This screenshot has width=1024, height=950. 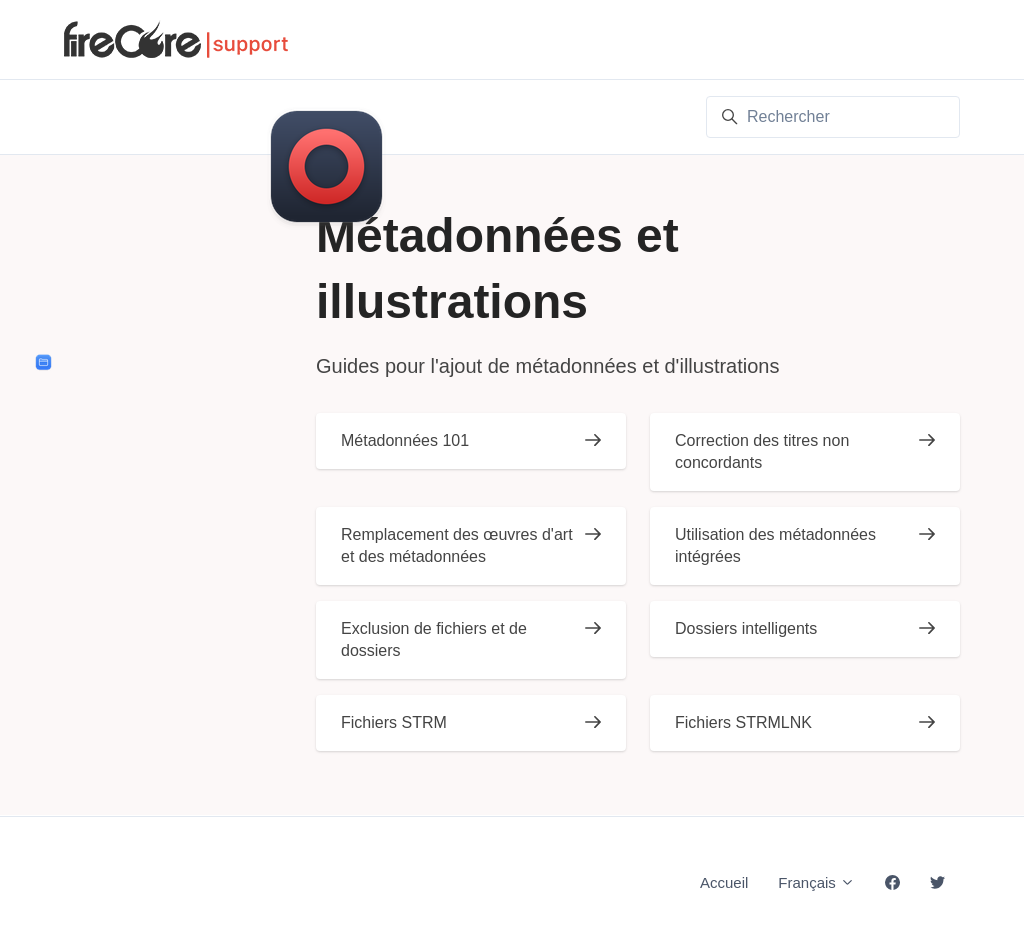 I want to click on open pomotroid pomodoro timer app, so click(x=326, y=166).